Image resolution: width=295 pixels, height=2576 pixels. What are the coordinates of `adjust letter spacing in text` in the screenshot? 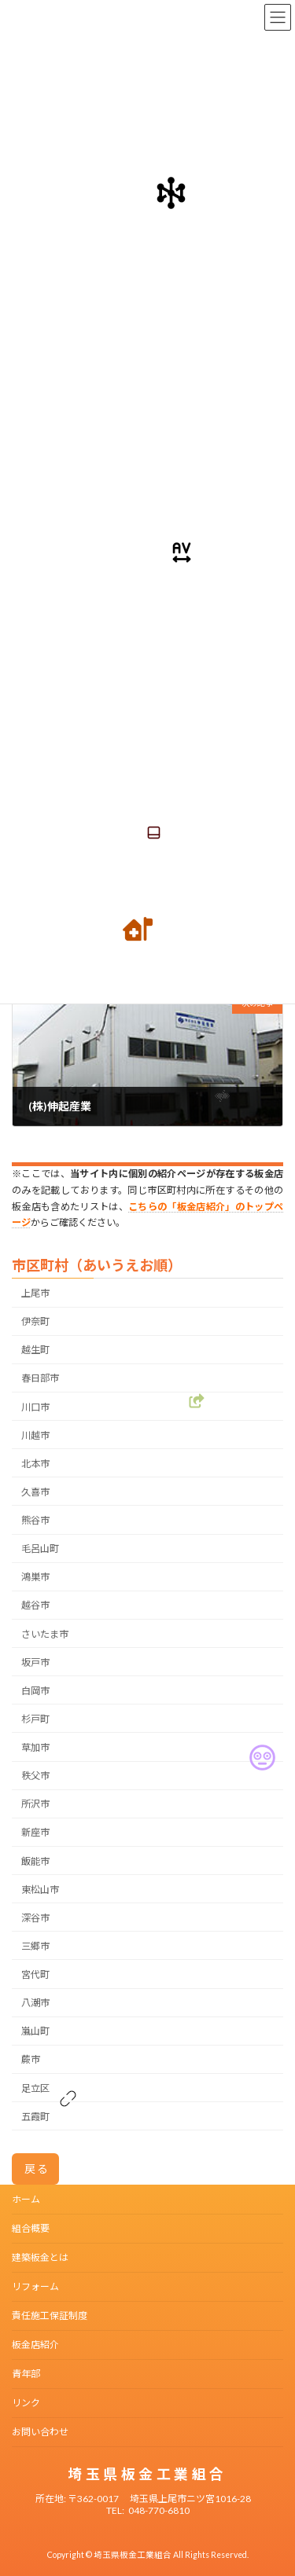 It's located at (182, 552).